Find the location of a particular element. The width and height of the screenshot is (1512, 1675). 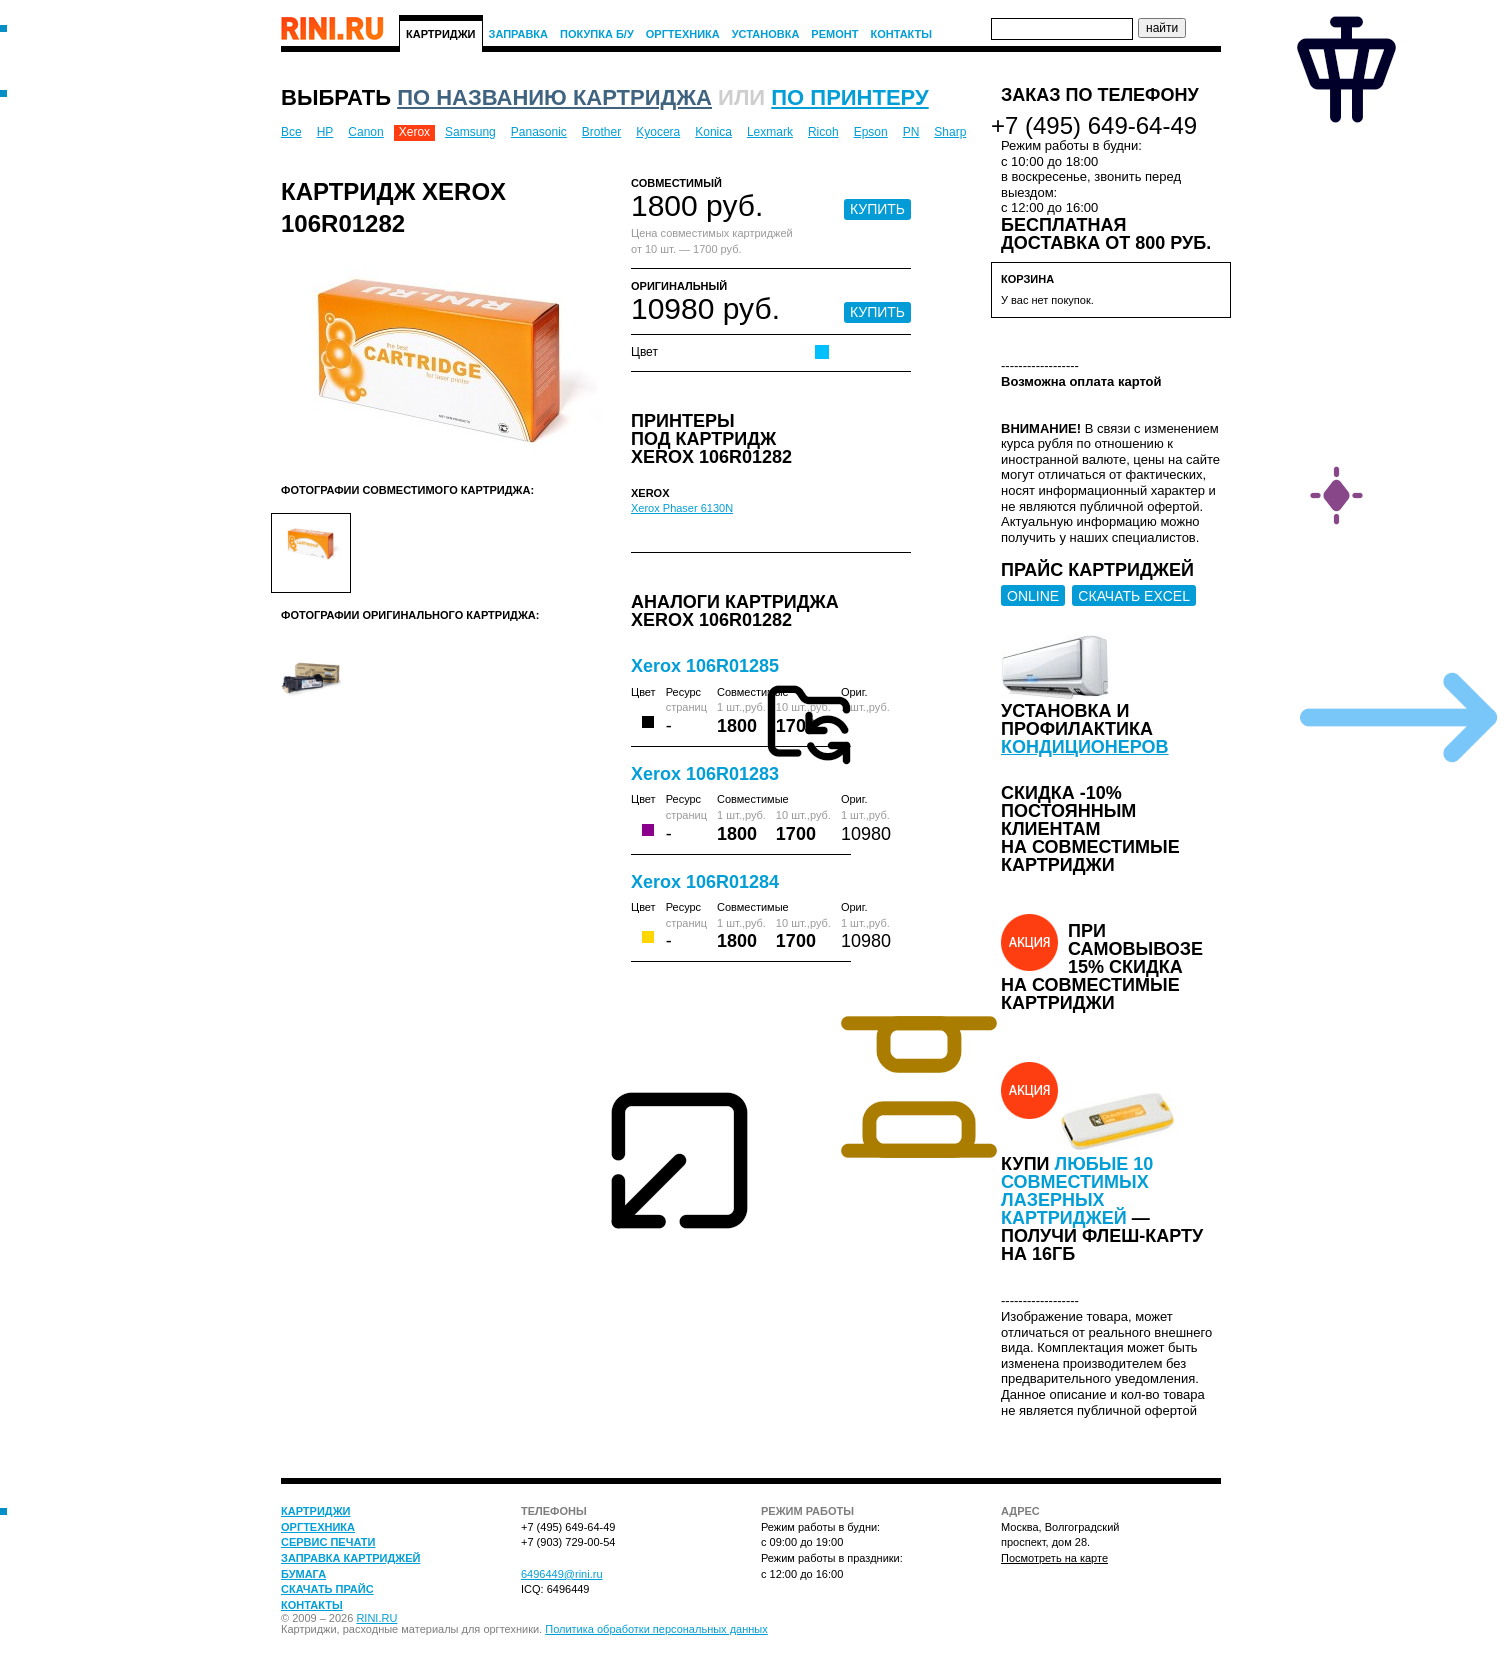

move item to the right is located at coordinates (1398, 717).